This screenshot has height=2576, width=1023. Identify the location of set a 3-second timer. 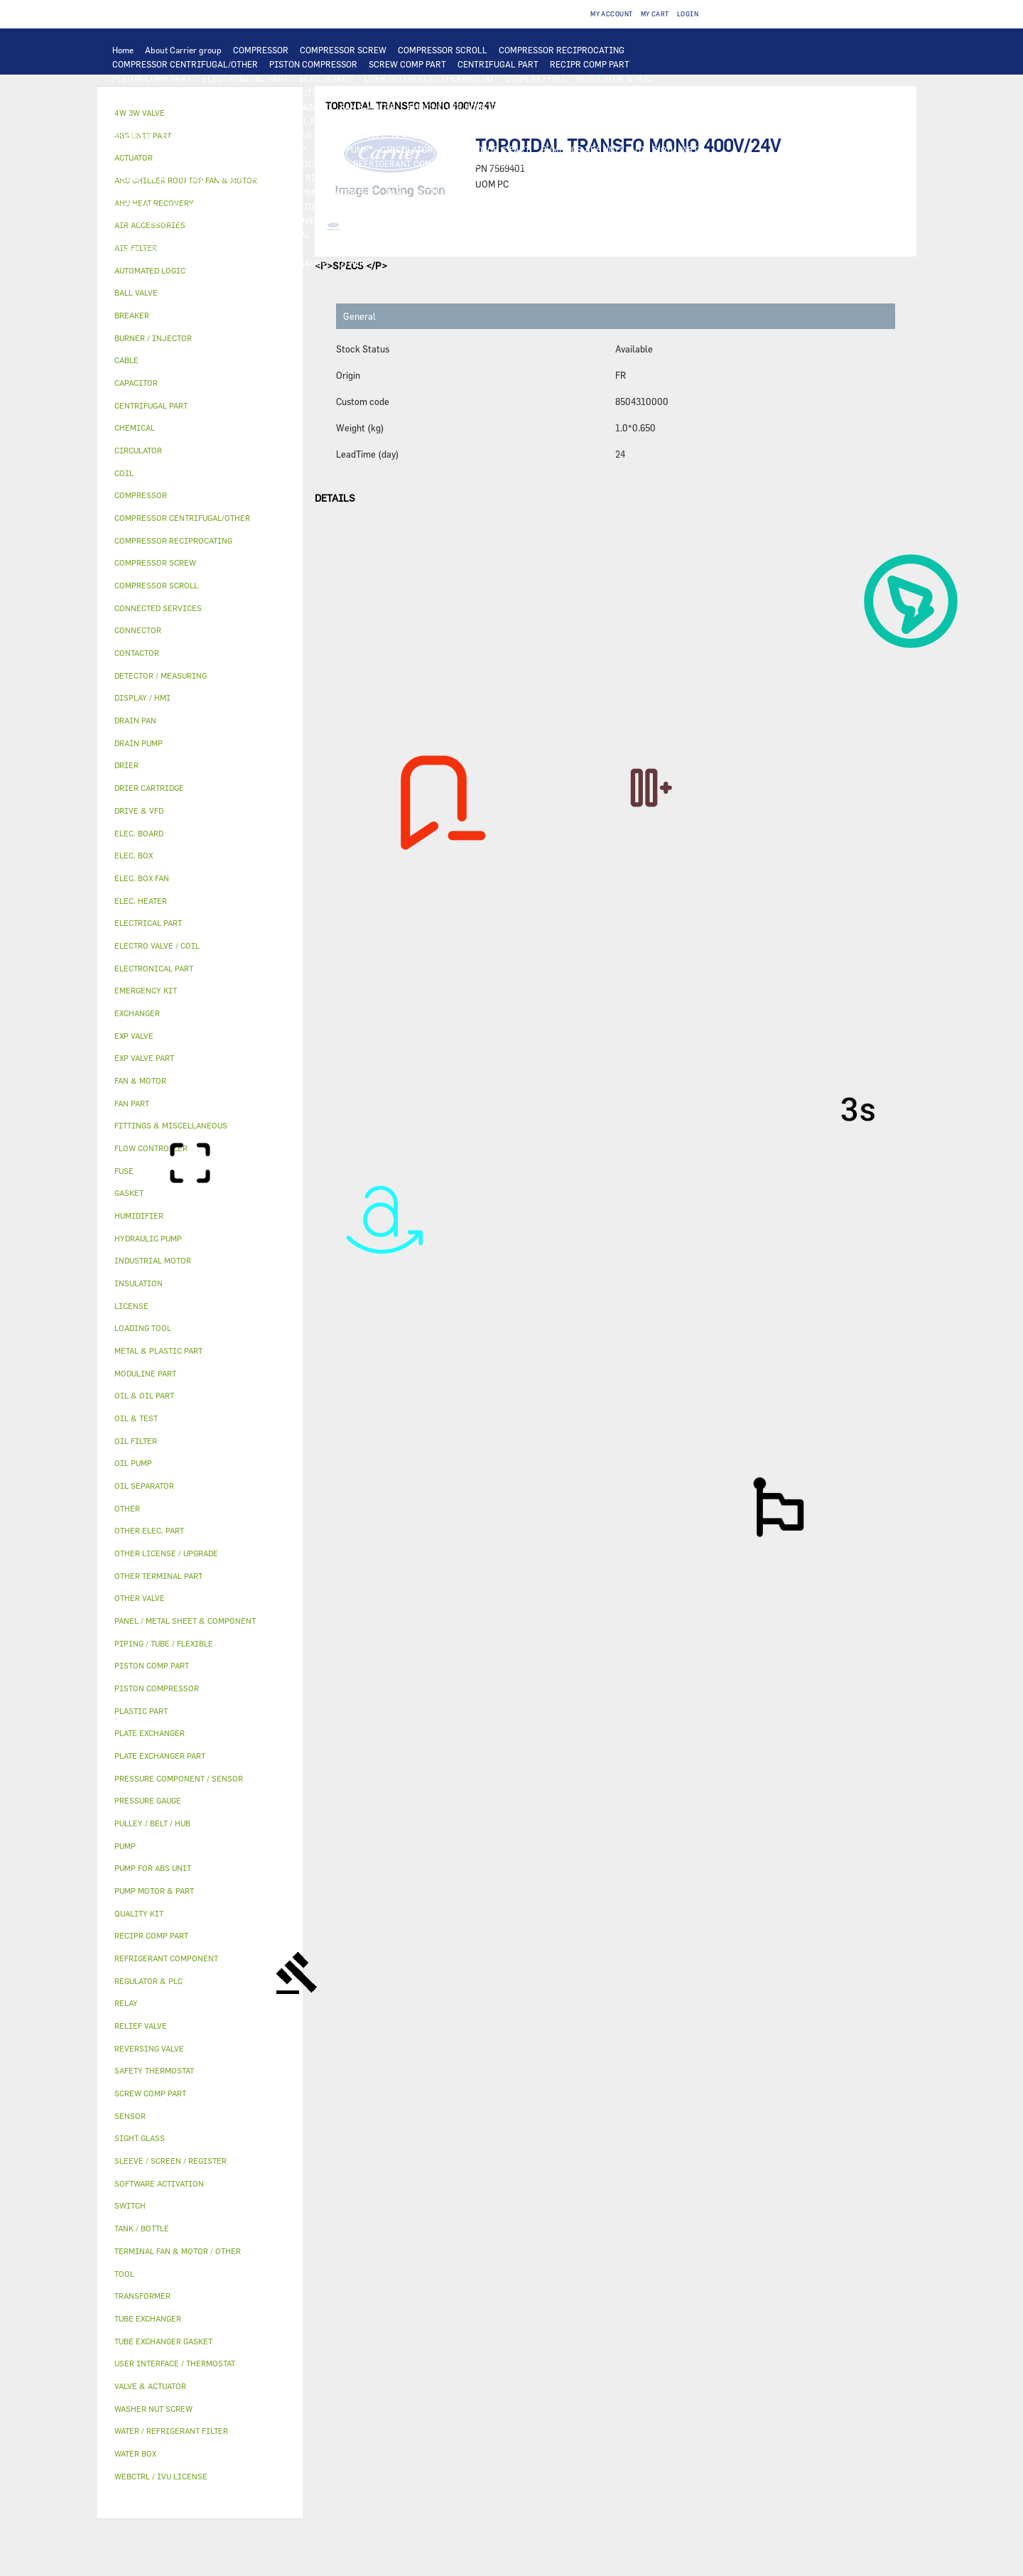
(857, 1109).